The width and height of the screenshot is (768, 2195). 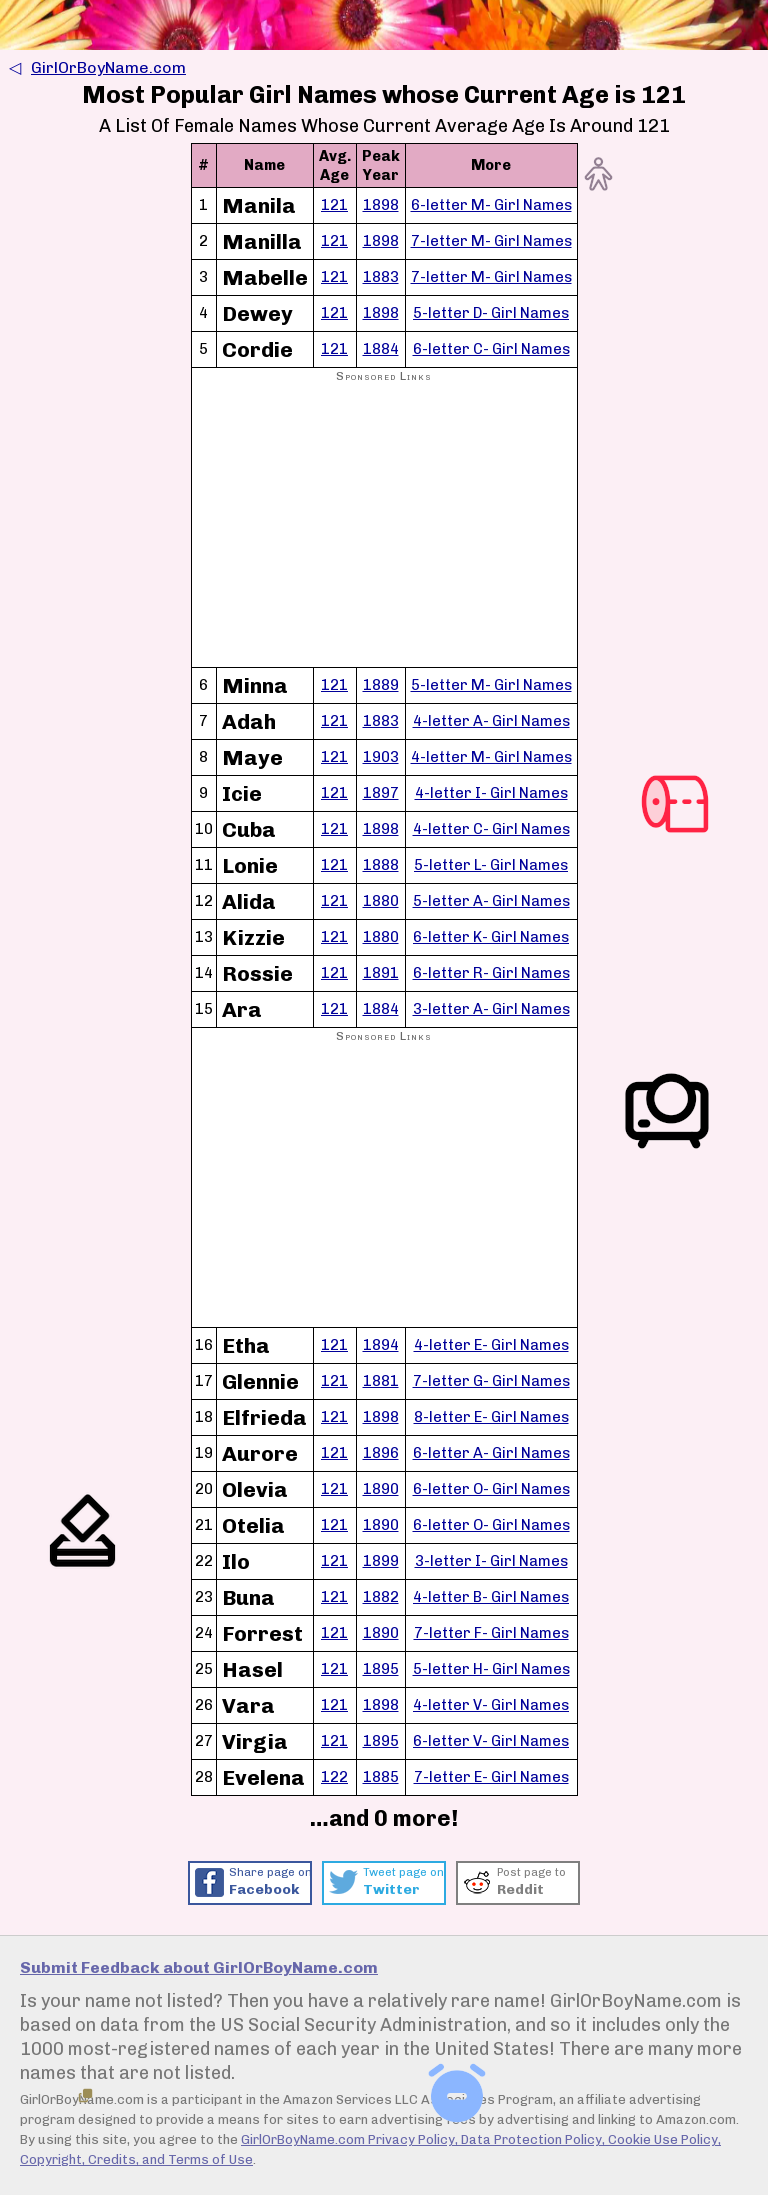 What do you see at coordinates (675, 804) in the screenshot?
I see `bathroom or restroom location indicator` at bounding box center [675, 804].